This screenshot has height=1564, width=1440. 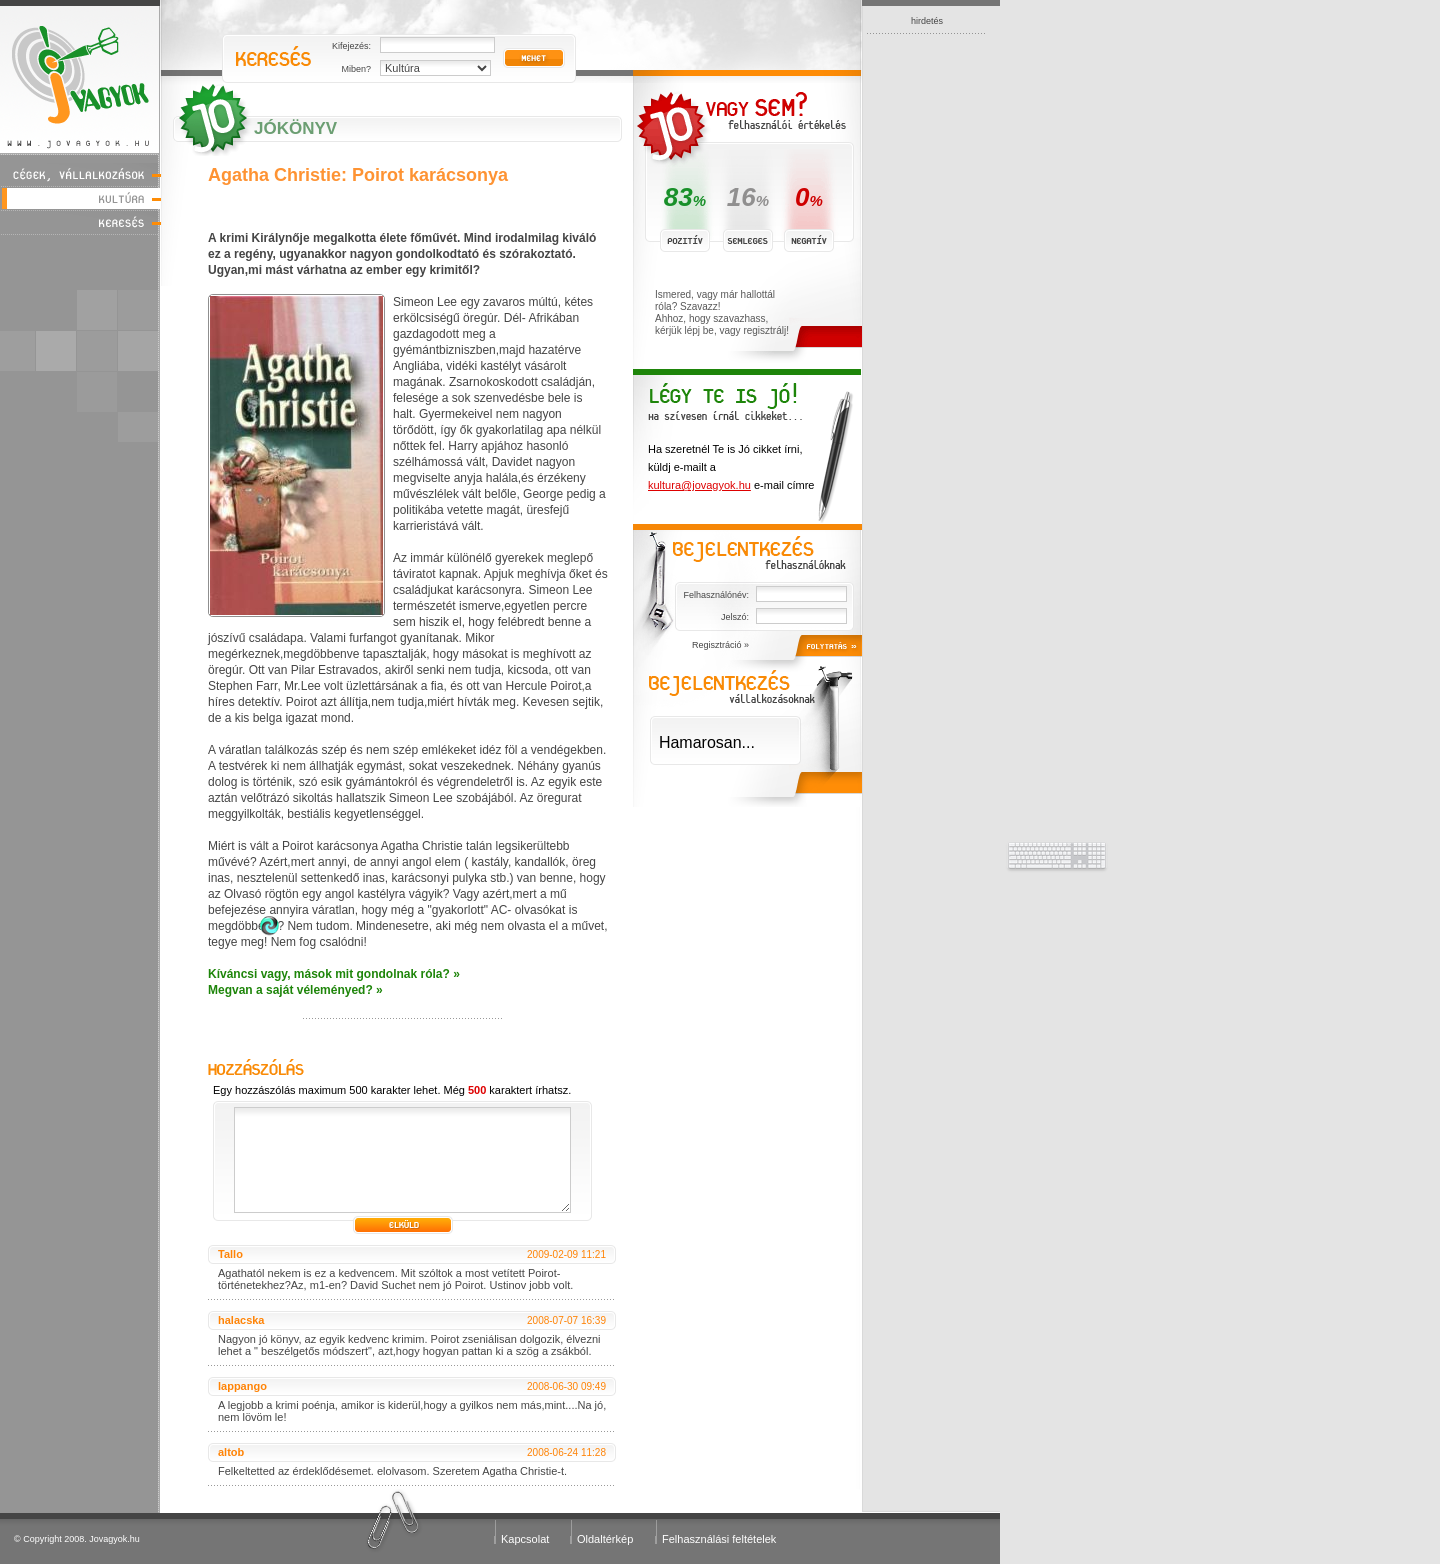 What do you see at coordinates (1057, 855) in the screenshot?
I see `connect a wireless keyboard via bluetooth` at bounding box center [1057, 855].